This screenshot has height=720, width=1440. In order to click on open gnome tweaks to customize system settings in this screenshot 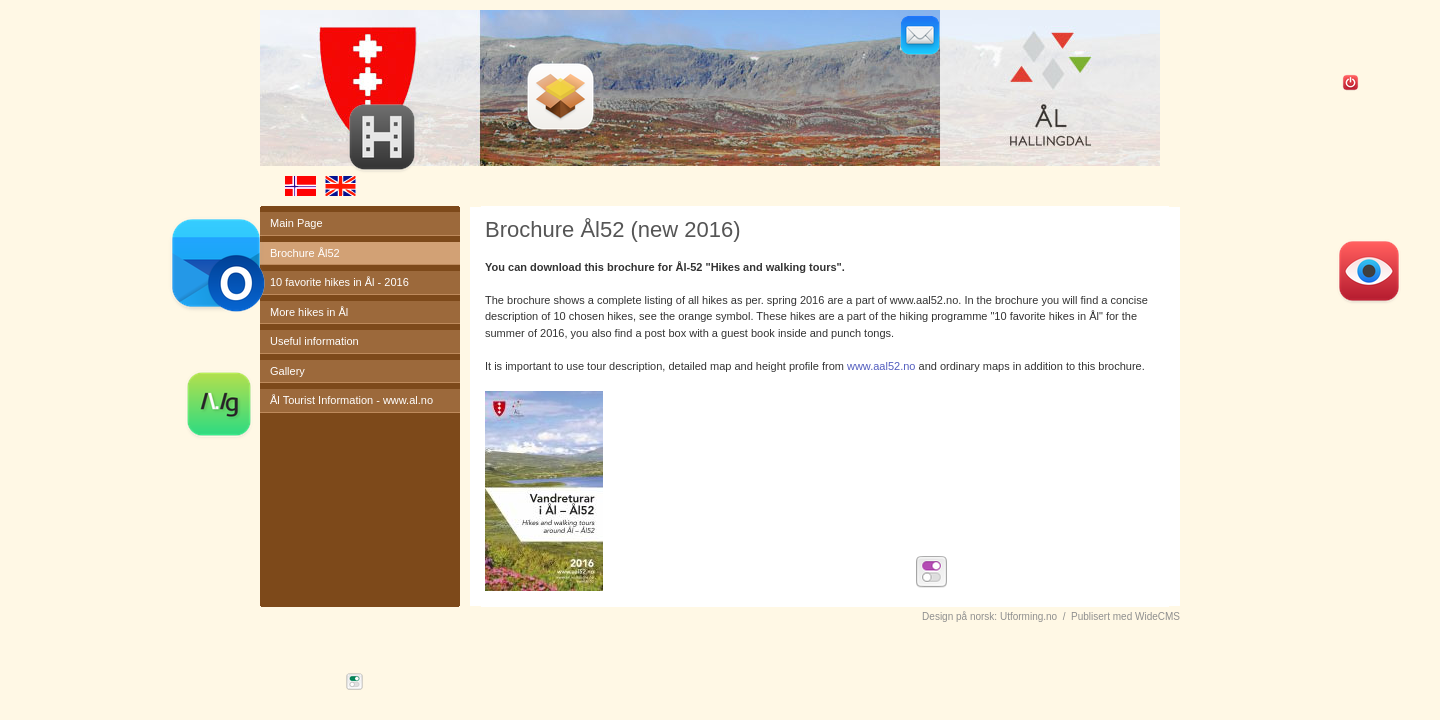, I will do `click(931, 571)`.